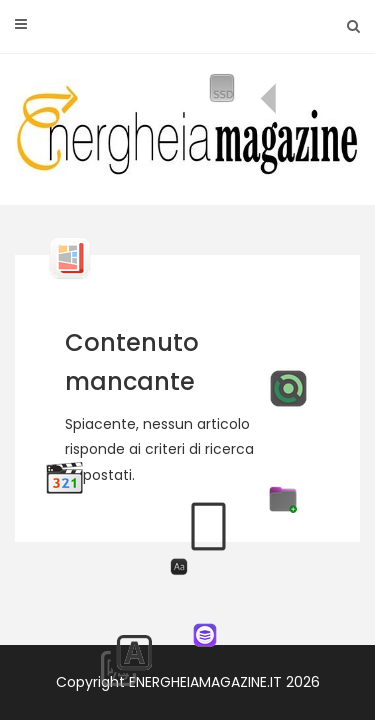 This screenshot has width=375, height=720. What do you see at coordinates (269, 98) in the screenshot?
I see `navigate to the previous item or screen` at bounding box center [269, 98].